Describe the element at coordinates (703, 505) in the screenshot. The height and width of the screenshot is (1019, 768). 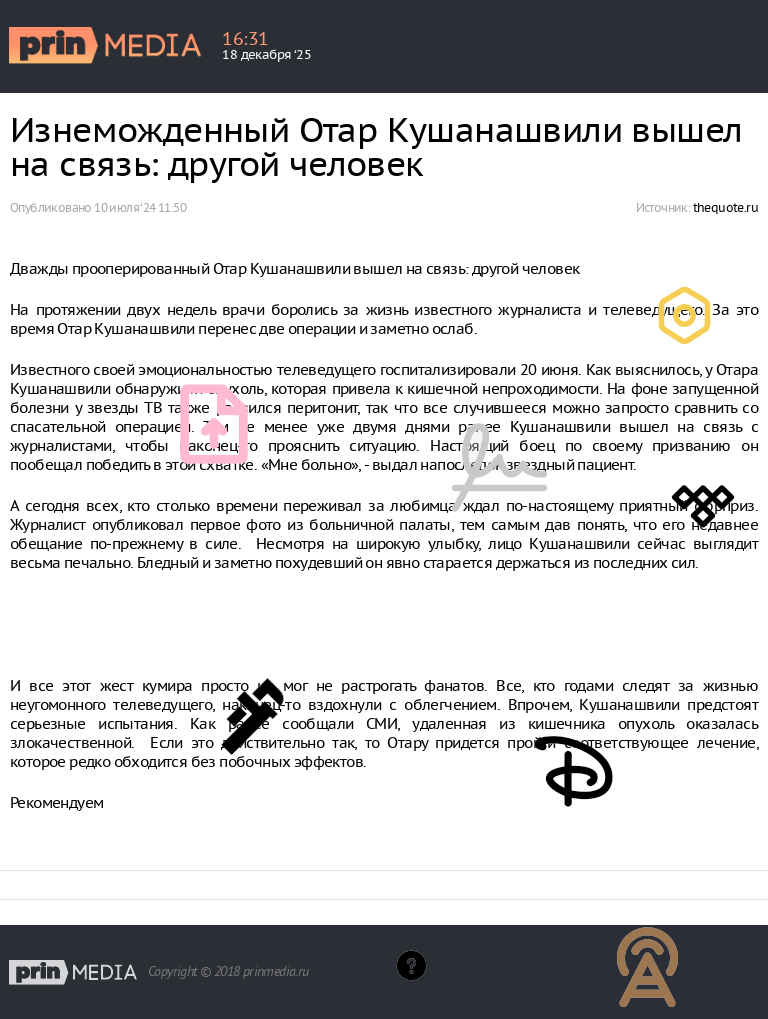
I see `open tidal music streaming app` at that location.